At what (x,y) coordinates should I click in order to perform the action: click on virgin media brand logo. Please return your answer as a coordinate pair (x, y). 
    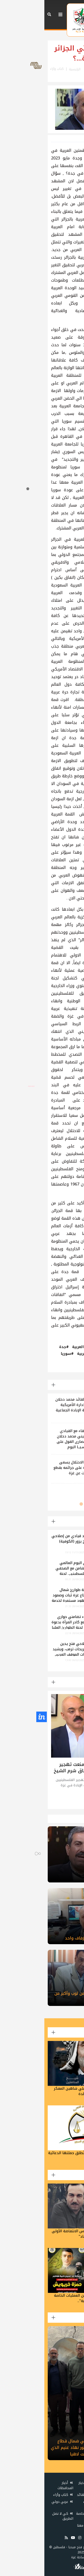
    Looking at the image, I should click on (38, 1853).